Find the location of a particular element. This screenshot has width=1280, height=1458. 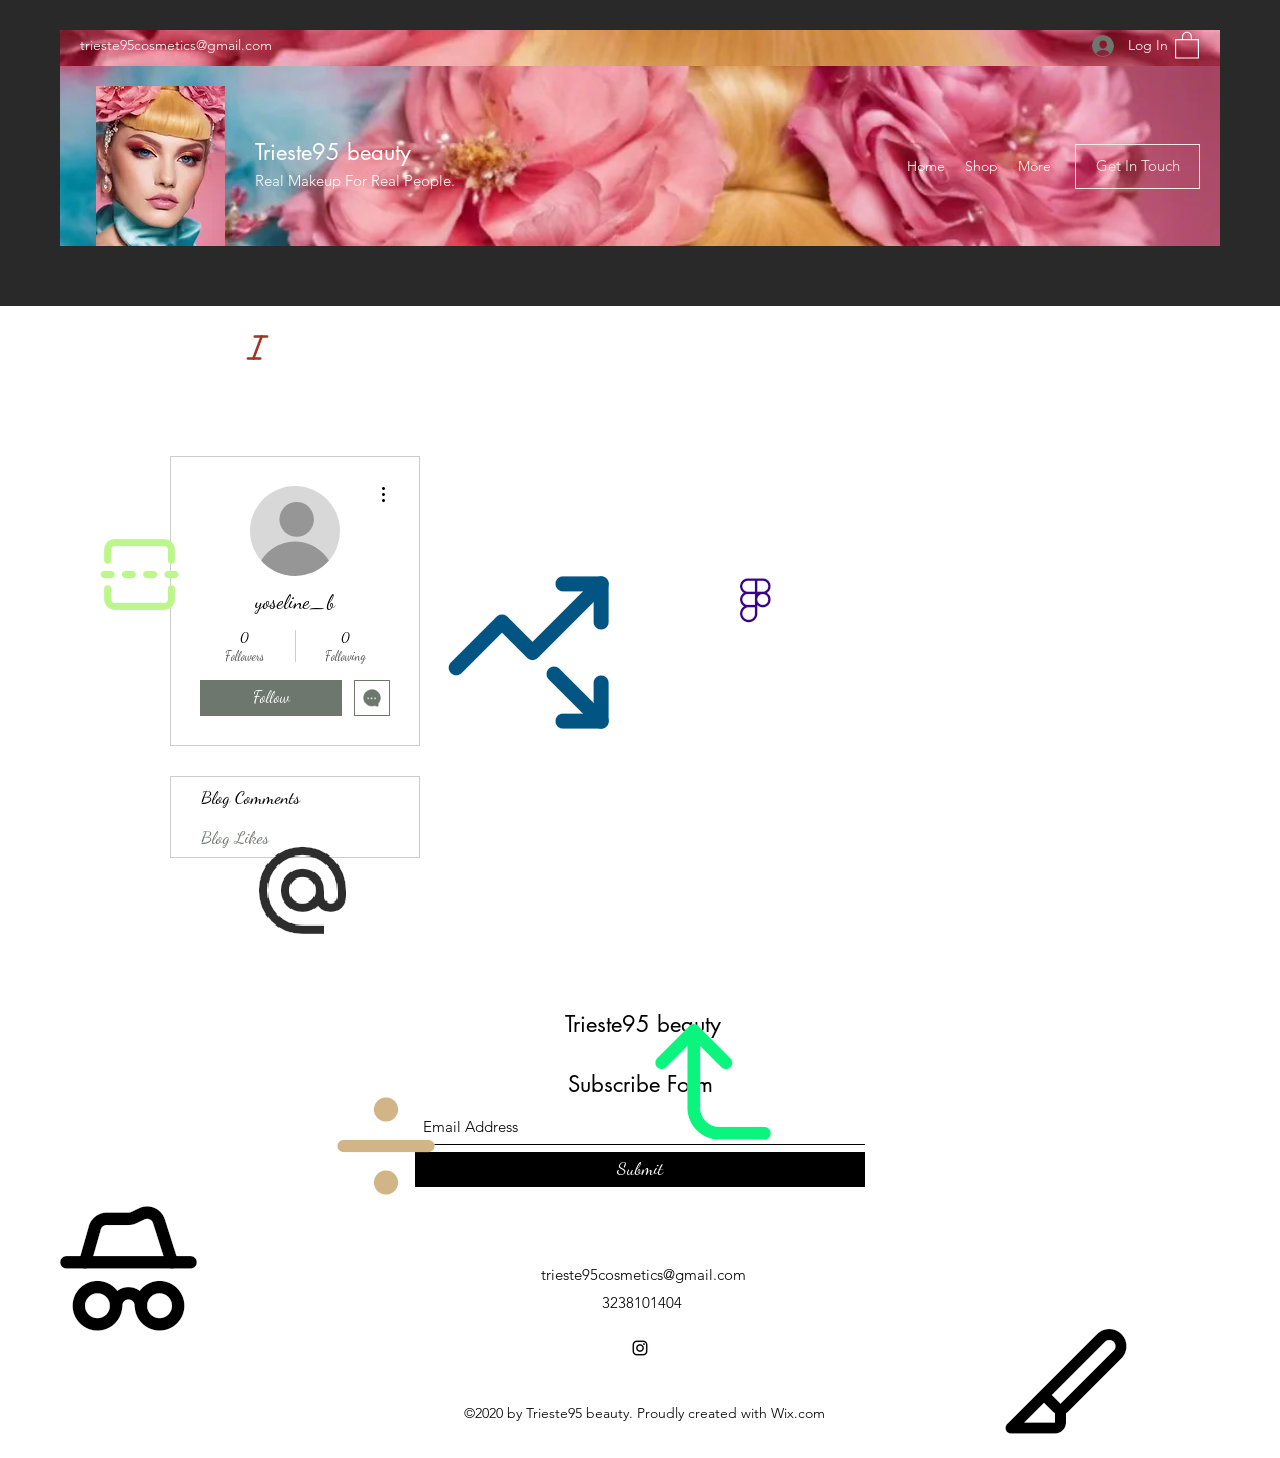

view market trends and fluctuations is located at coordinates (532, 652).